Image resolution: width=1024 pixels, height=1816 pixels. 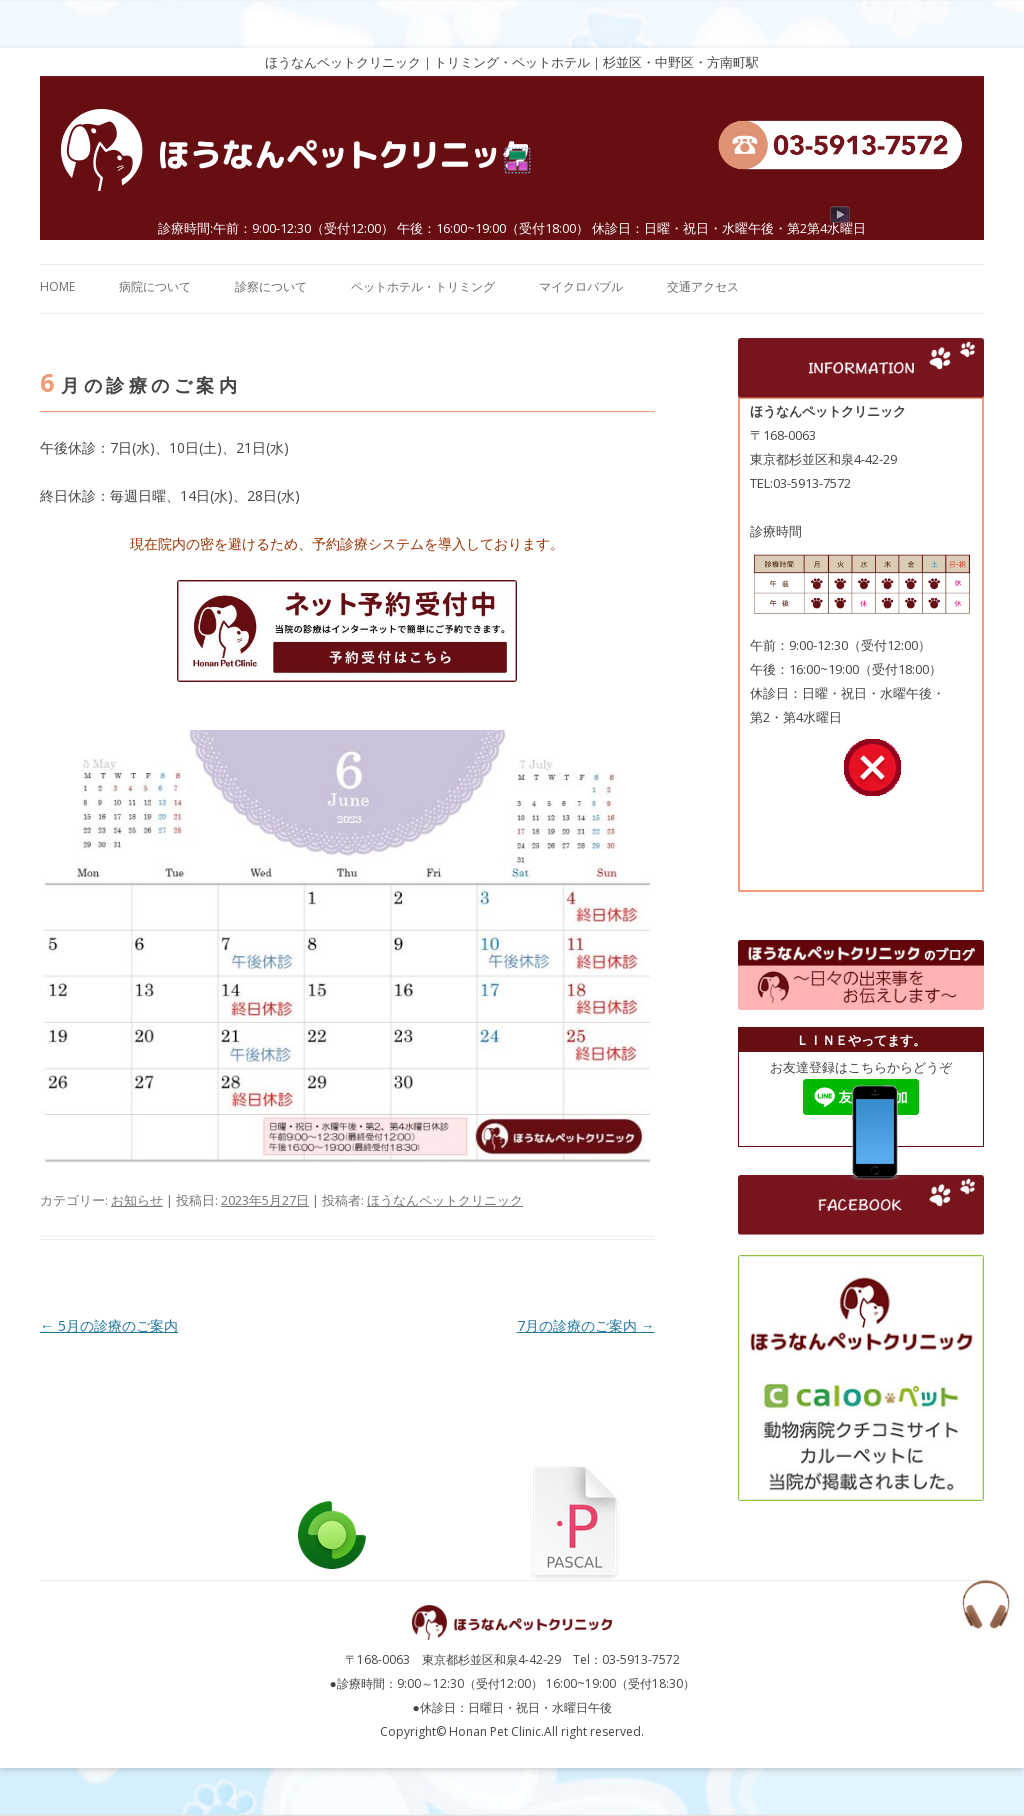 What do you see at coordinates (875, 1133) in the screenshot?
I see `connected iPhone device` at bounding box center [875, 1133].